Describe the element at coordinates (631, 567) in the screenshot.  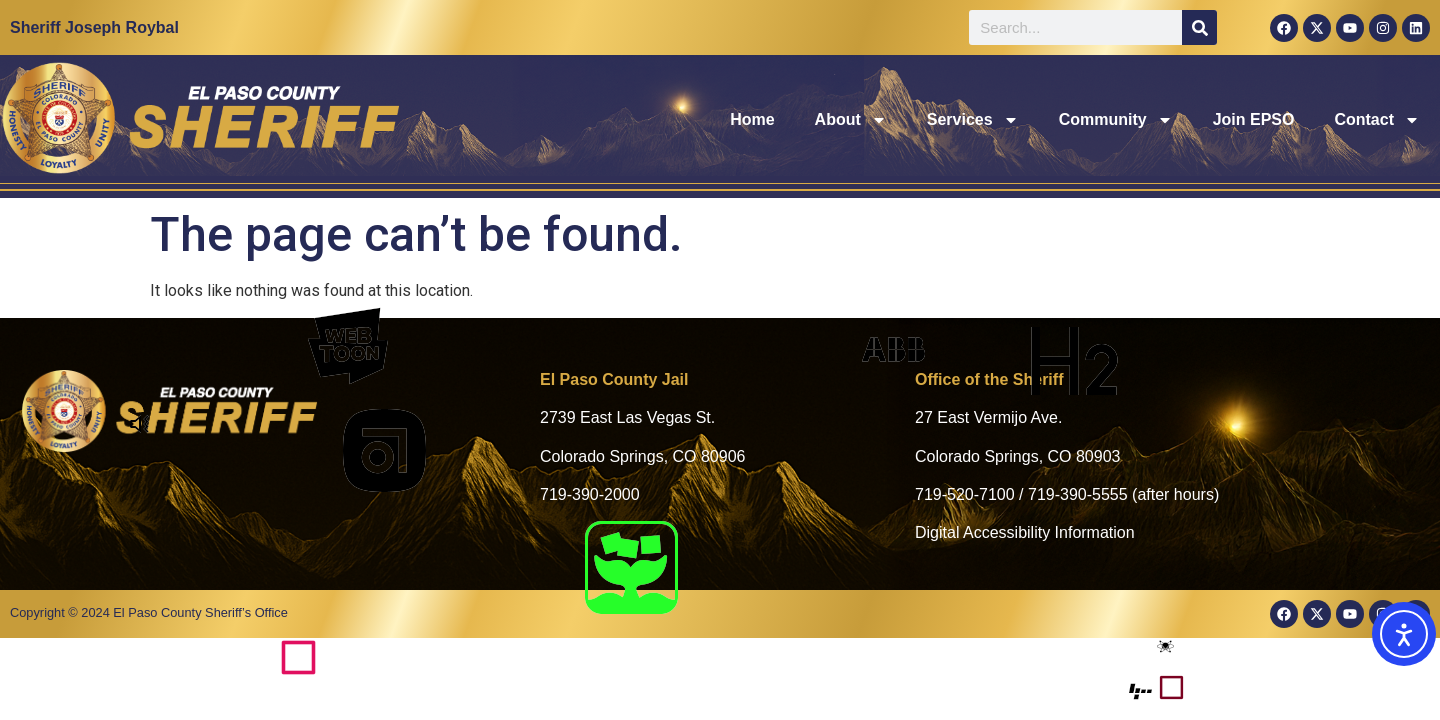
I see `openfaas serverless platform logo` at that location.